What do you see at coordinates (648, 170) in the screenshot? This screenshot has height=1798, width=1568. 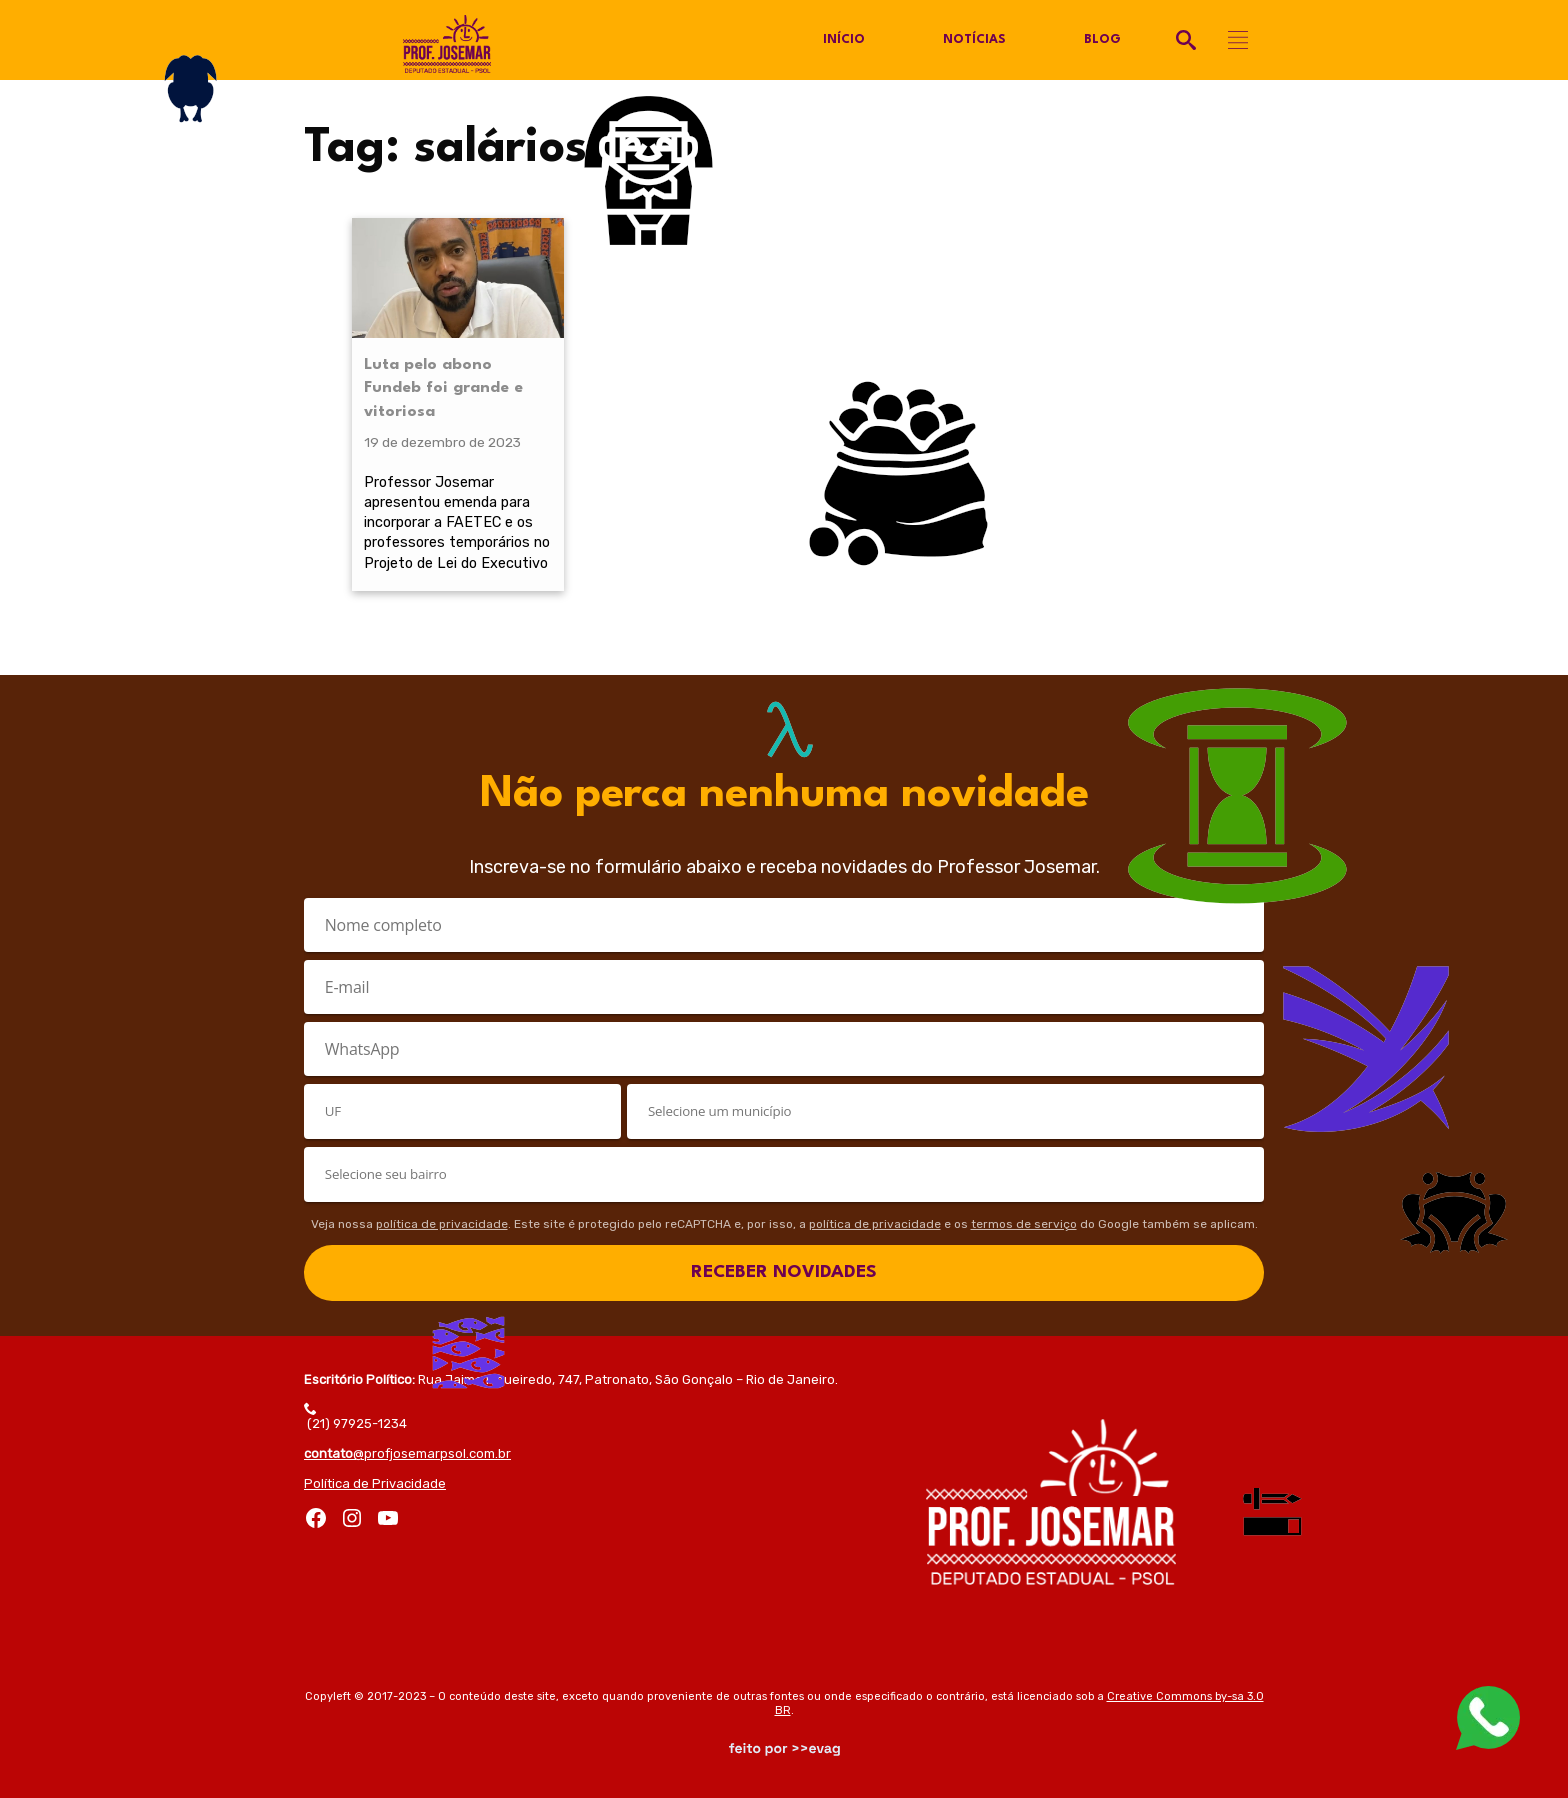 I see `view colombian cultural artifacts` at bounding box center [648, 170].